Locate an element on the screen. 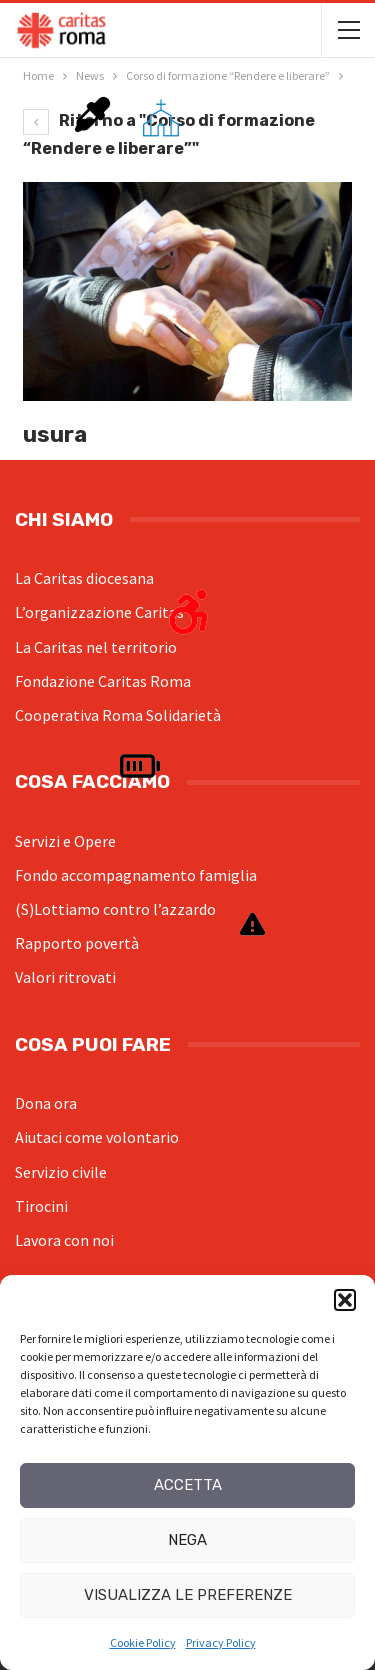 The width and height of the screenshot is (375, 1670). indicates high battery level is located at coordinates (140, 766).